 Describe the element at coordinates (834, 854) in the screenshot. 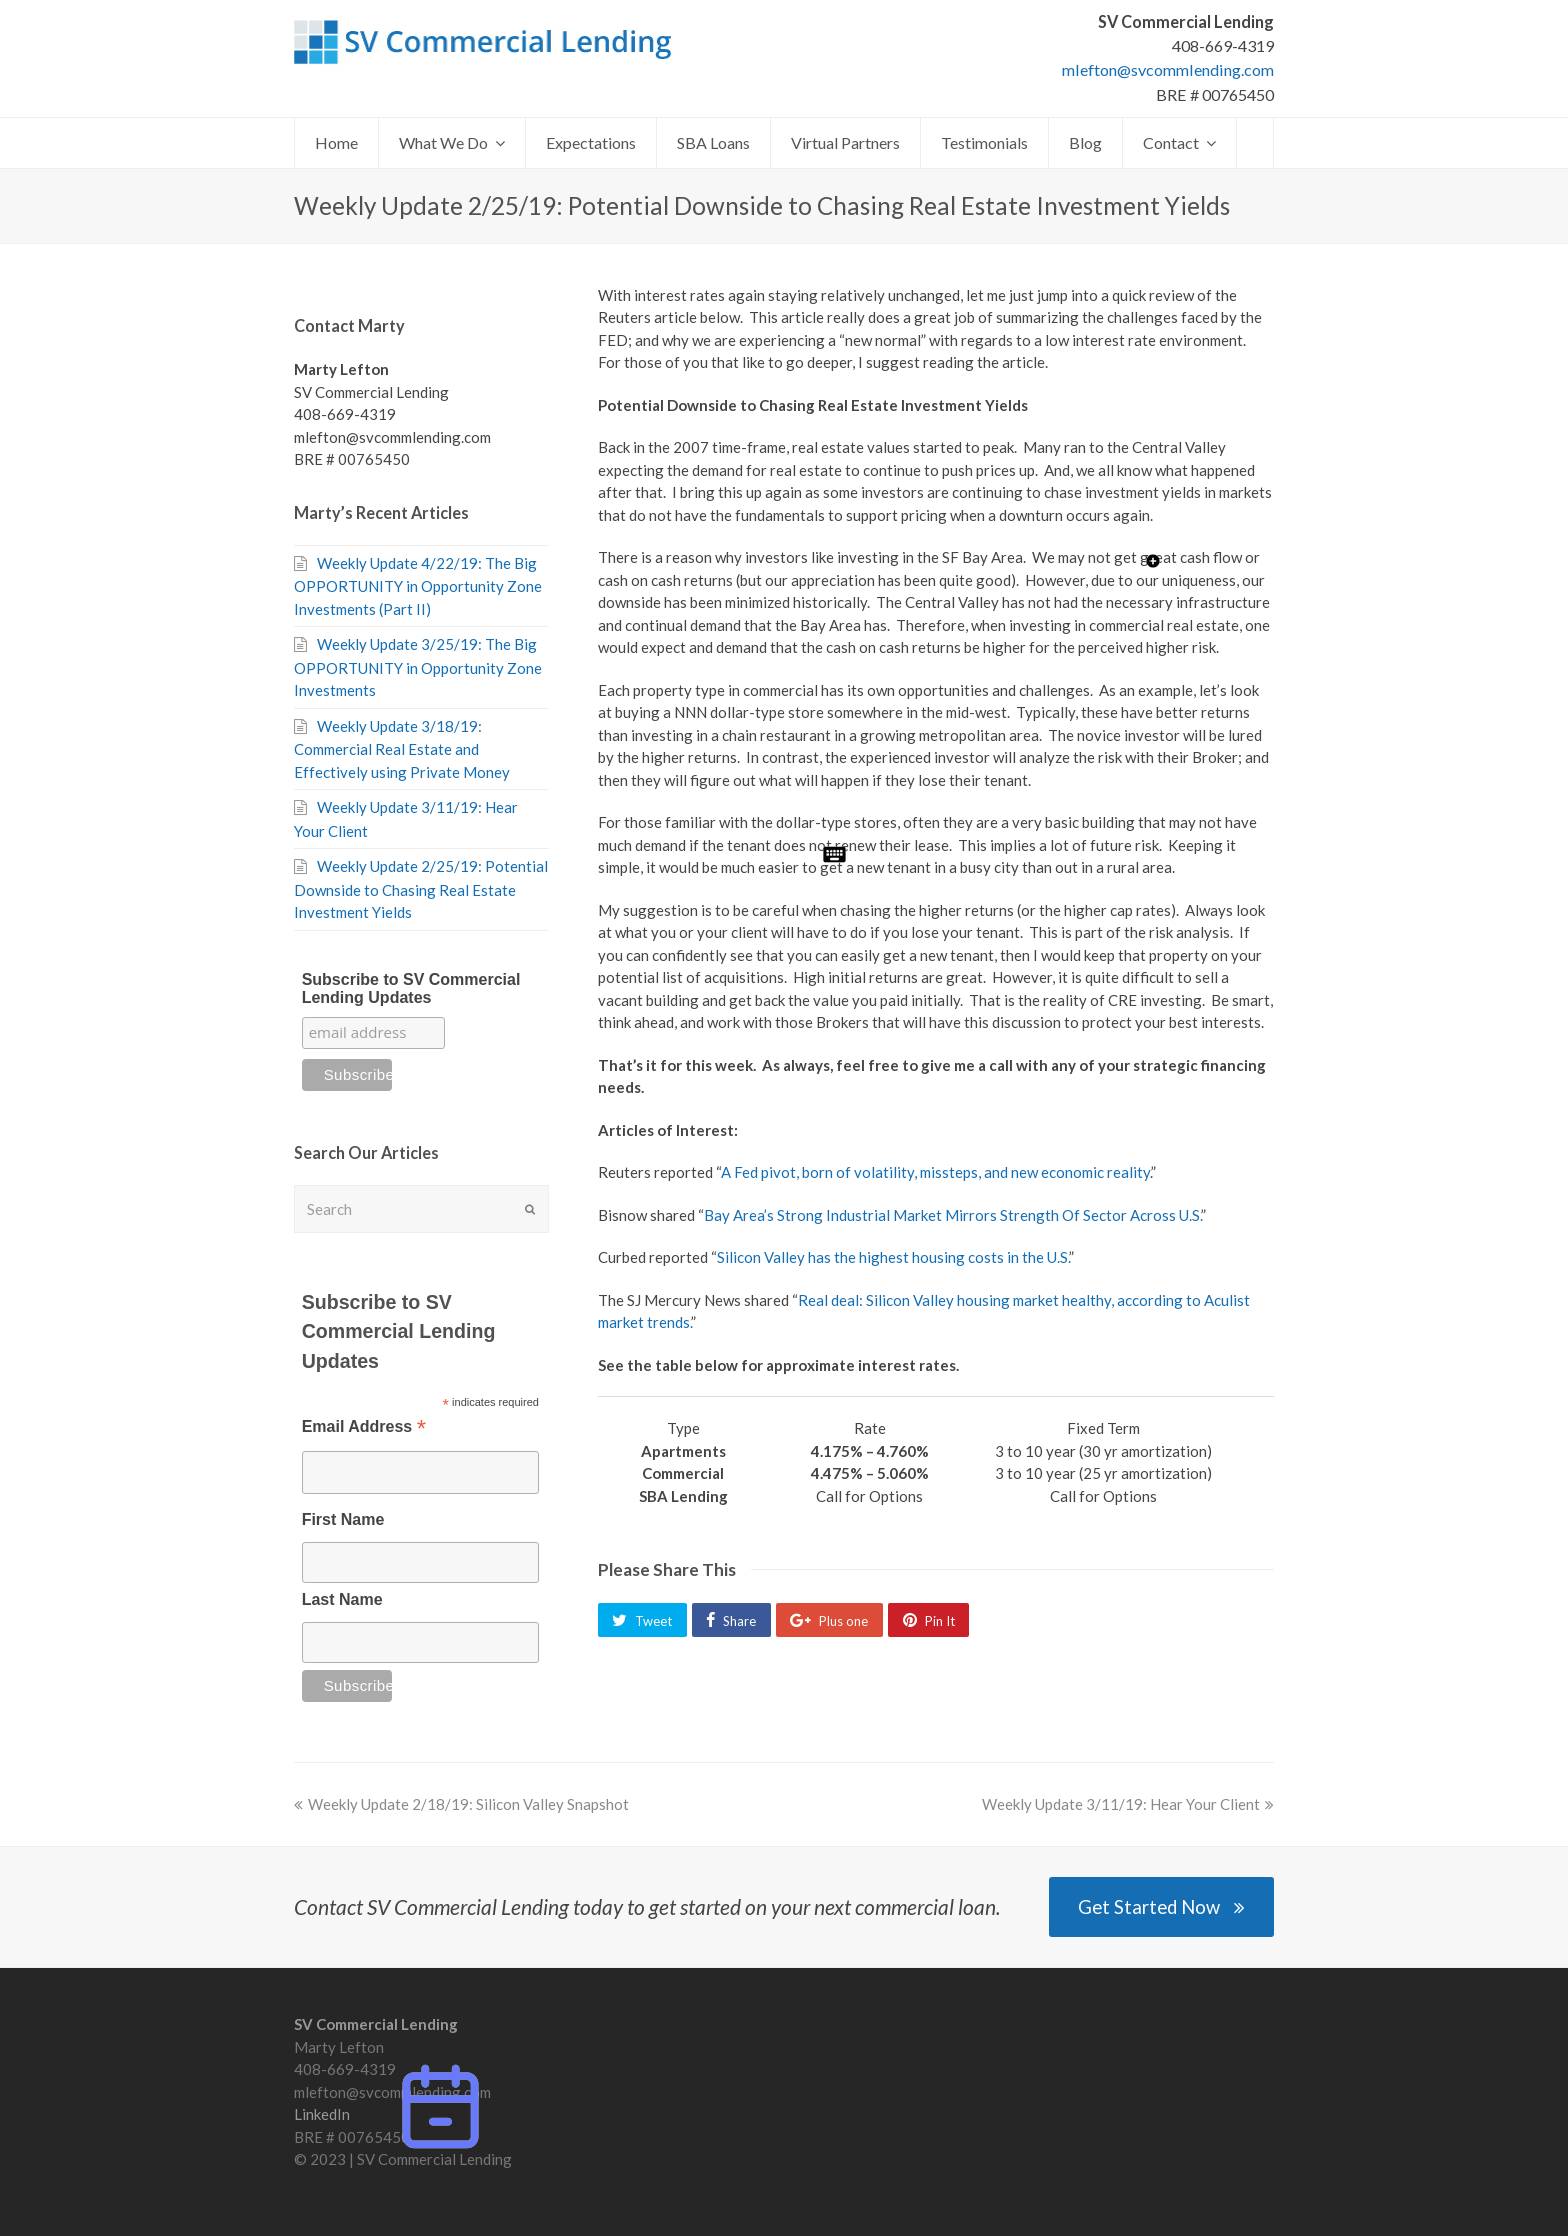

I see `open the on-screen keyboard` at that location.